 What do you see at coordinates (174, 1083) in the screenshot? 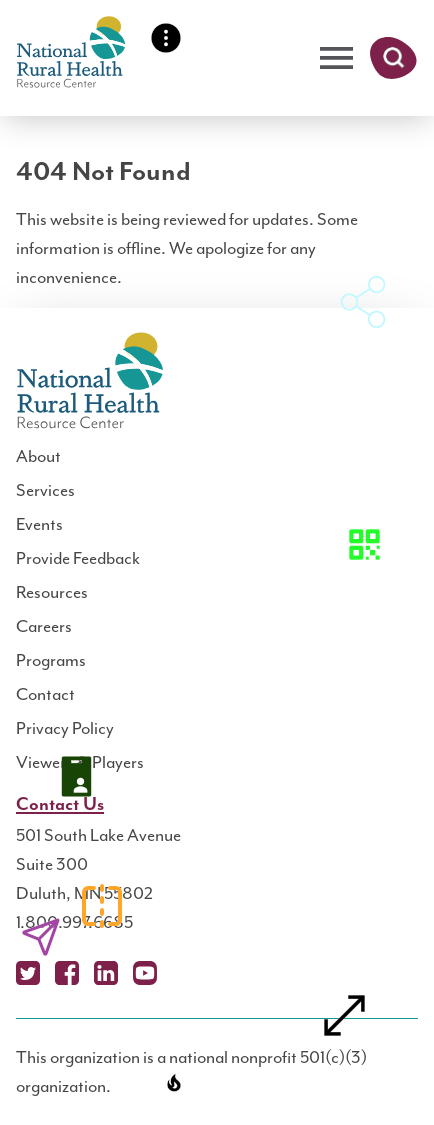
I see `locate nearby fire stations` at bounding box center [174, 1083].